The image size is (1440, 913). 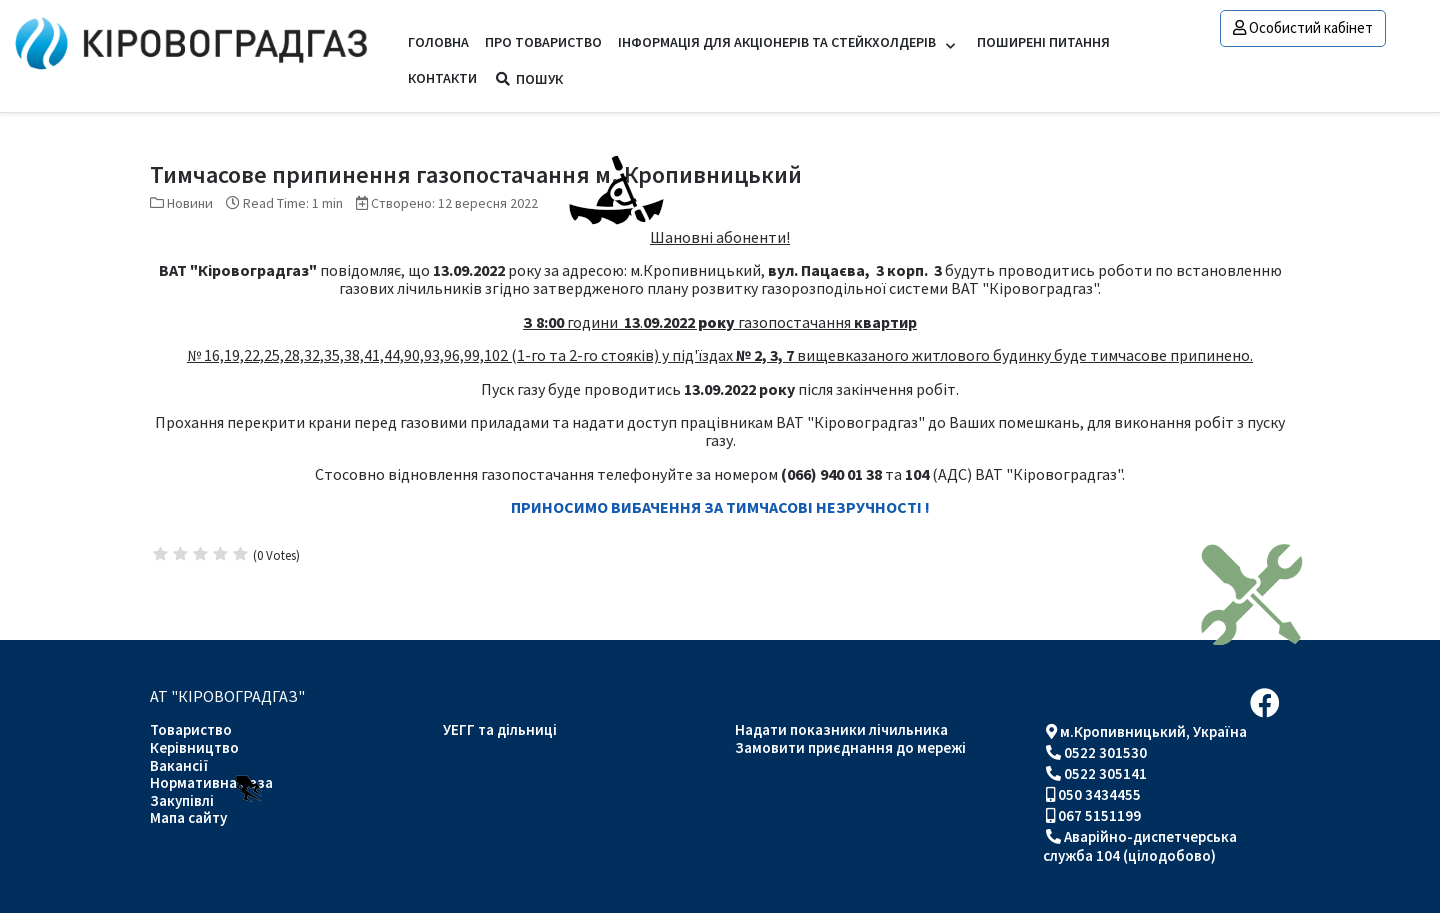 I want to click on access kayaking or canoeing activities, so click(x=616, y=193).